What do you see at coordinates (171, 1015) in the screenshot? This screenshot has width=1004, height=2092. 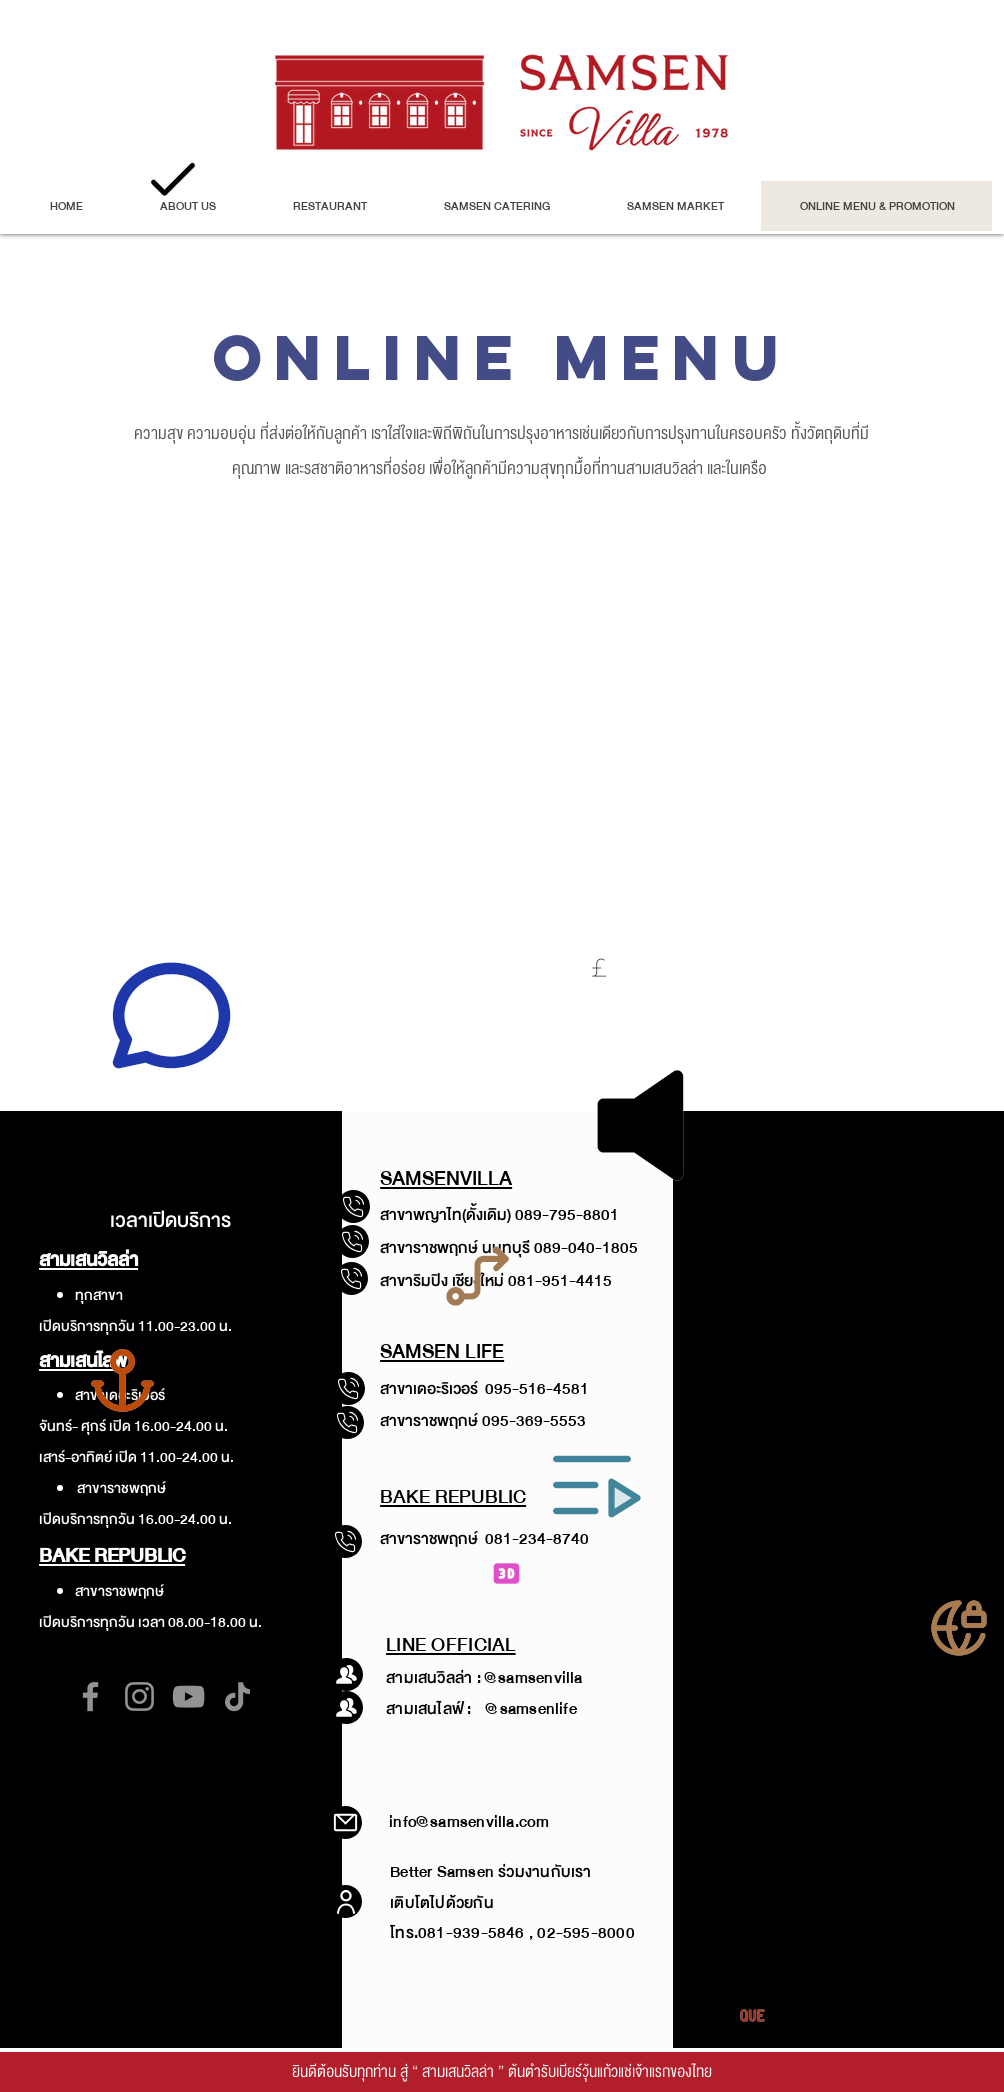 I see `open messaging or chat` at bounding box center [171, 1015].